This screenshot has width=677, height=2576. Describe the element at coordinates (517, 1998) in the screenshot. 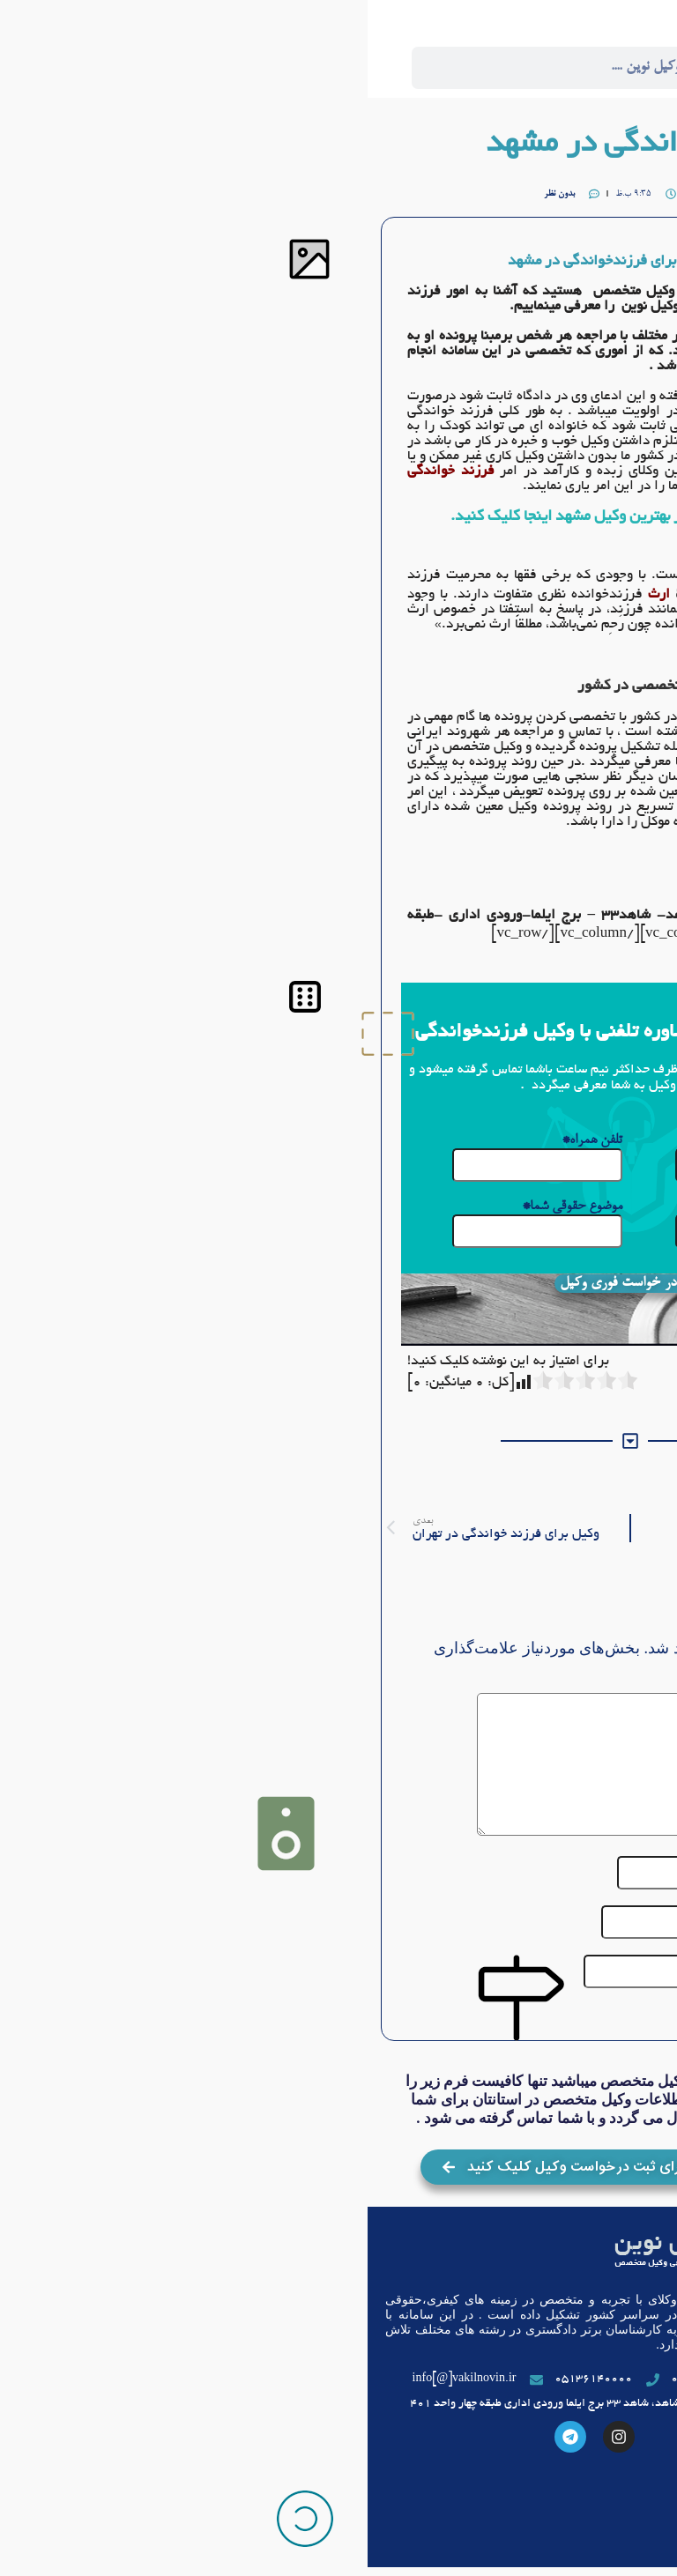

I see `view project milestones` at that location.